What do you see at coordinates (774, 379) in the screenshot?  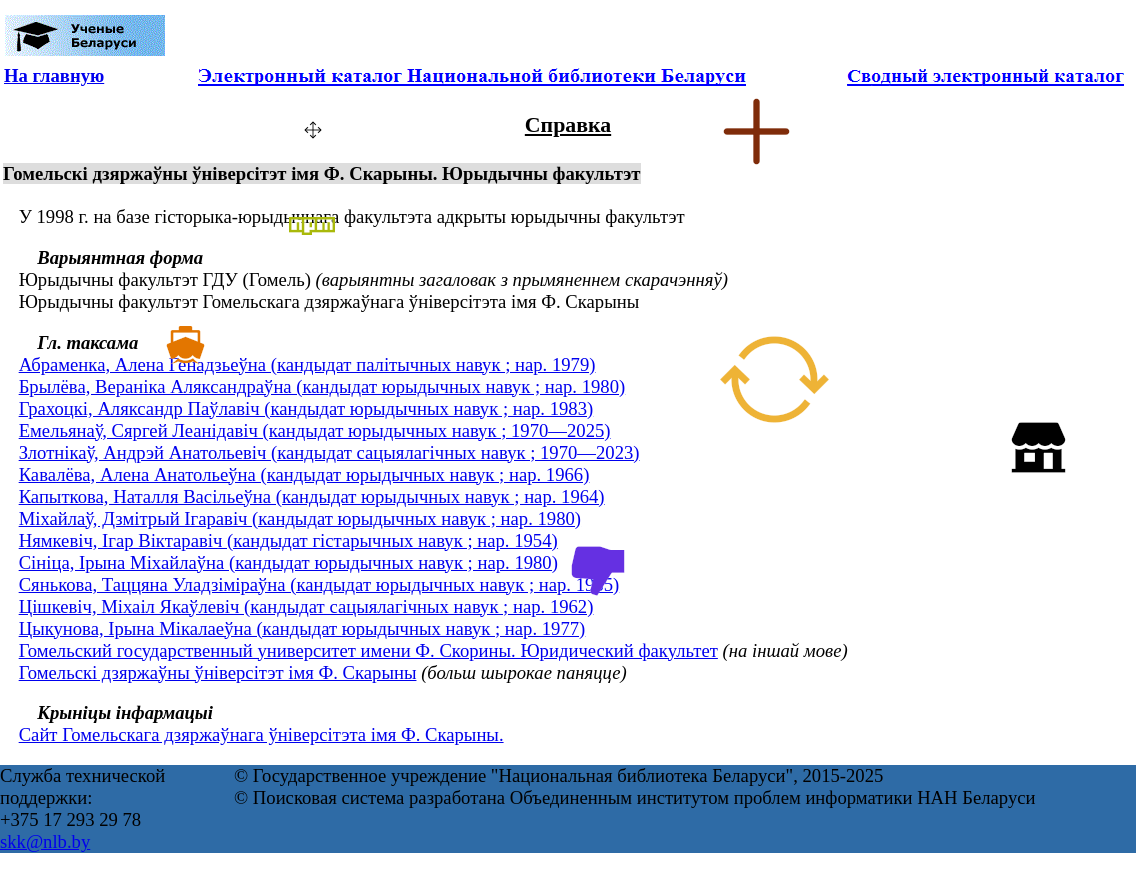 I see `sync data across devices` at bounding box center [774, 379].